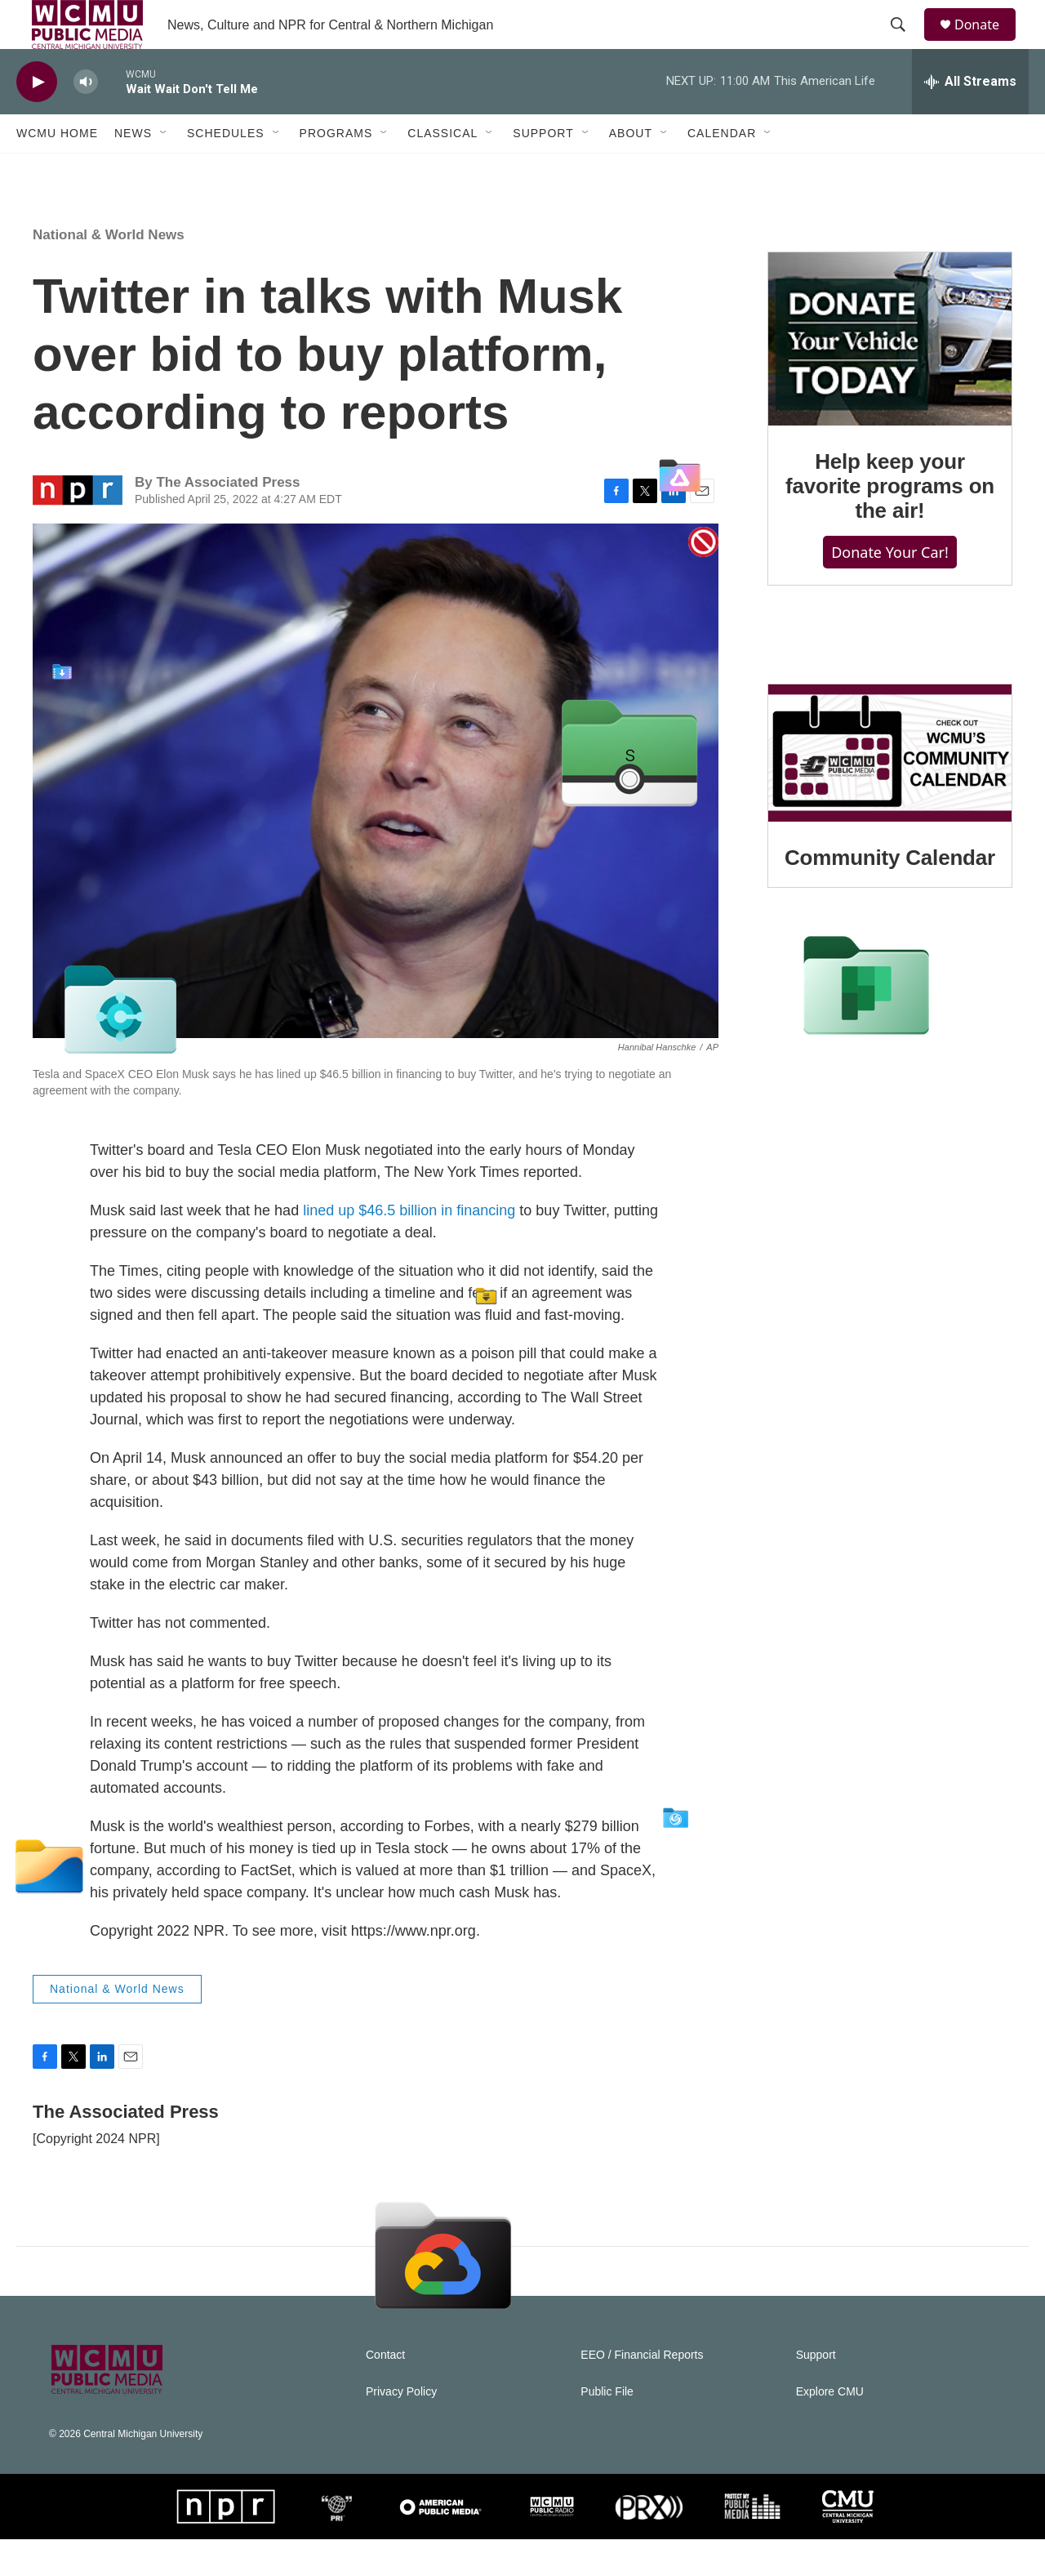 This screenshot has height=2576, width=1045. I want to click on open the Affinity app folder, so click(679, 476).